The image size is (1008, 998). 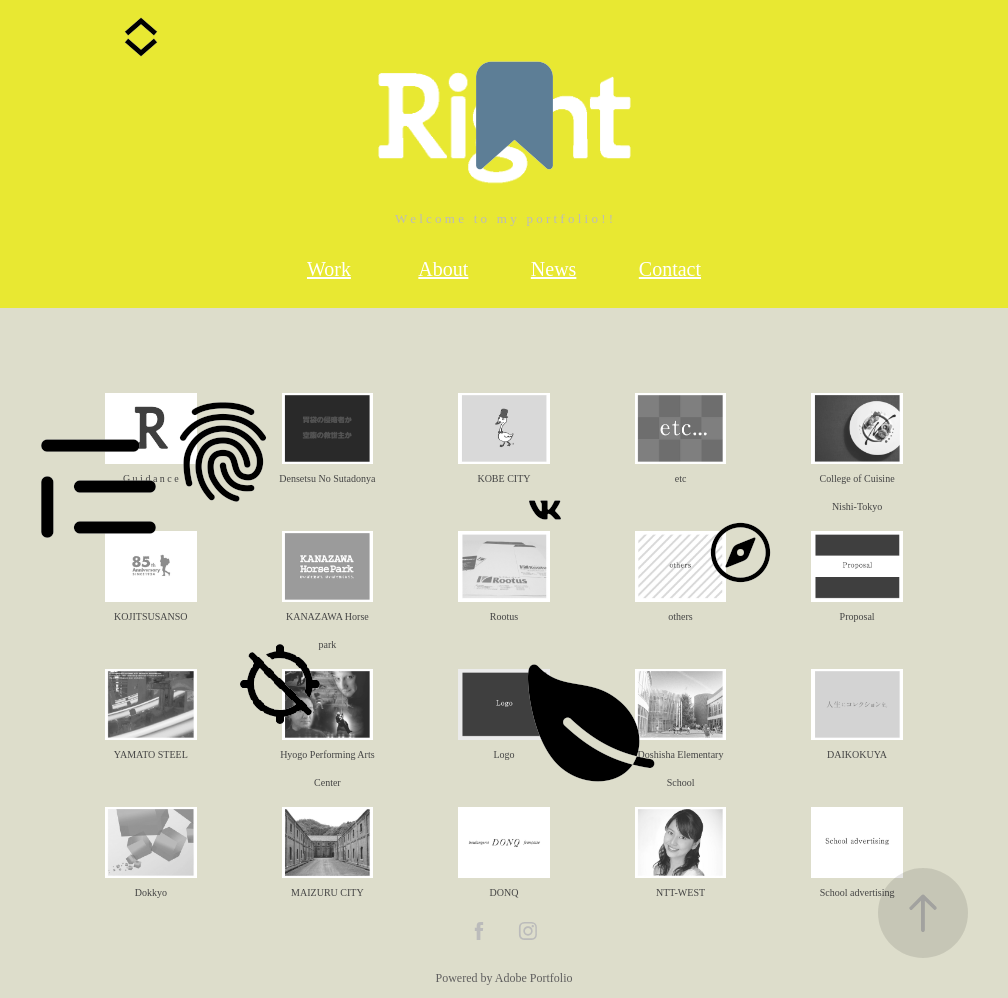 What do you see at coordinates (545, 510) in the screenshot?
I see `open VK social network` at bounding box center [545, 510].